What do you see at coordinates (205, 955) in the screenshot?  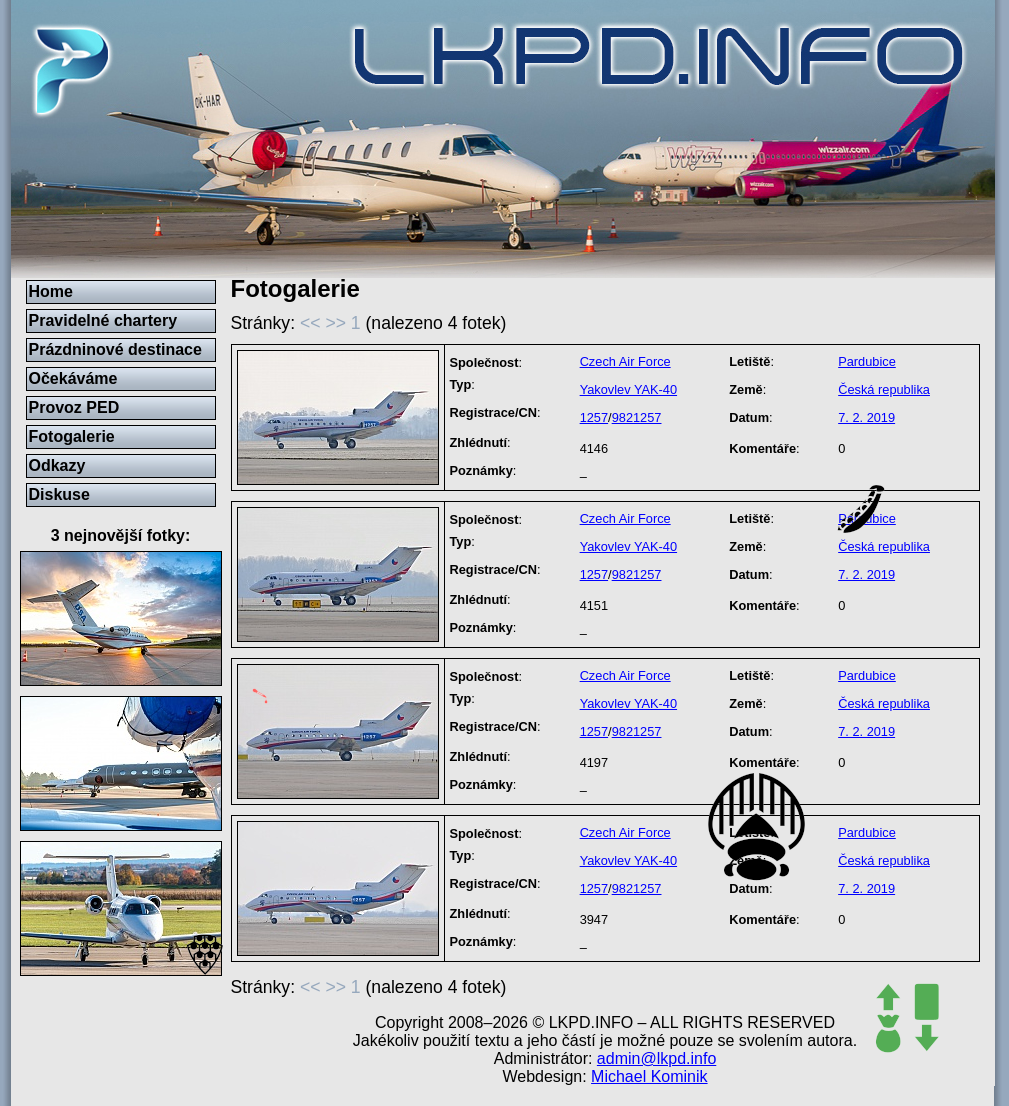 I see `activate energy shield or defensive ability` at bounding box center [205, 955].